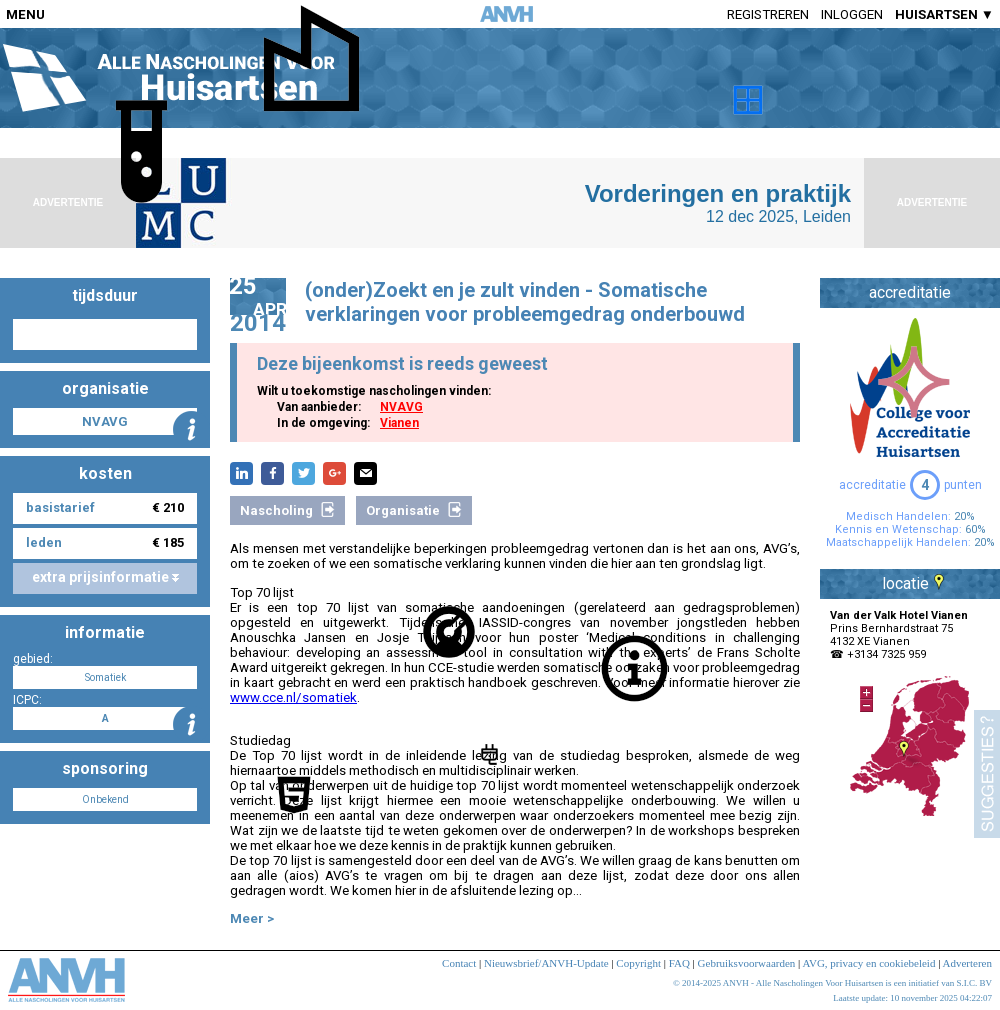 Image resolution: width=1000 pixels, height=1010 pixels. Describe the element at coordinates (294, 795) in the screenshot. I see `indicates HTML5 technology or web development` at that location.